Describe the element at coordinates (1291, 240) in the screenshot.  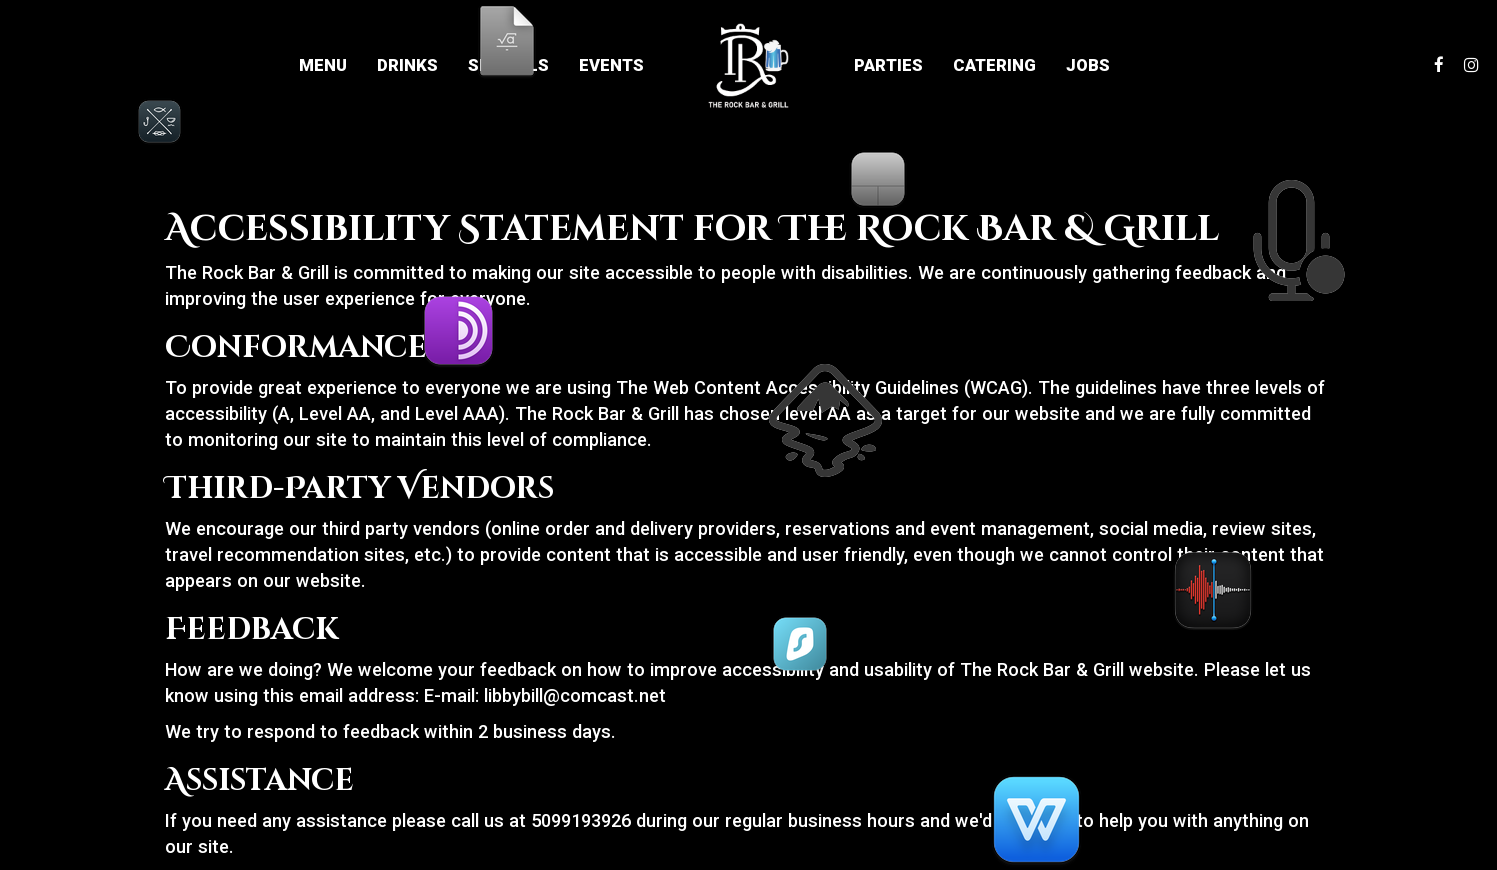
I see `open sound recorder app` at that location.